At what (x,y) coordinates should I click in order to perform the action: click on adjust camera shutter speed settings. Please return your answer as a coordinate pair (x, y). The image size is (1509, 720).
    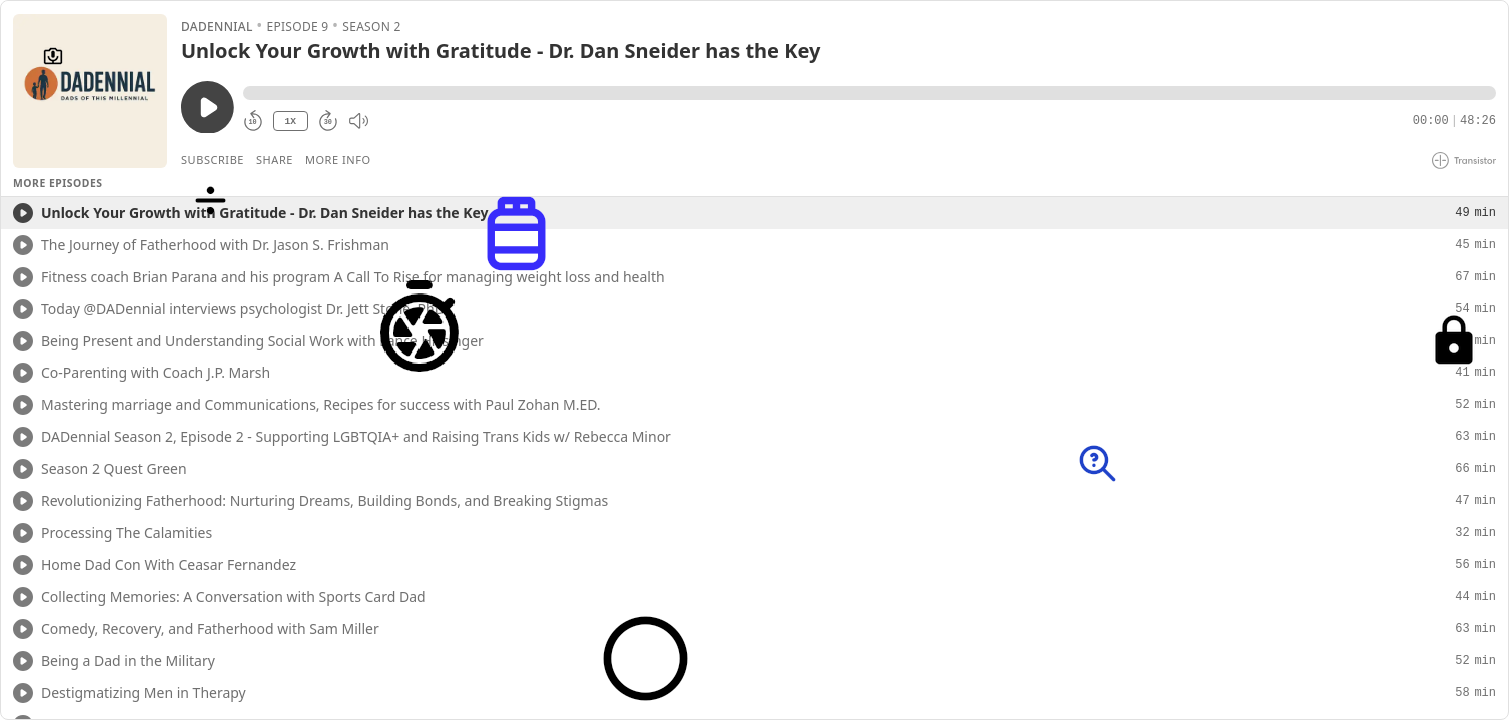
    Looking at the image, I should click on (419, 328).